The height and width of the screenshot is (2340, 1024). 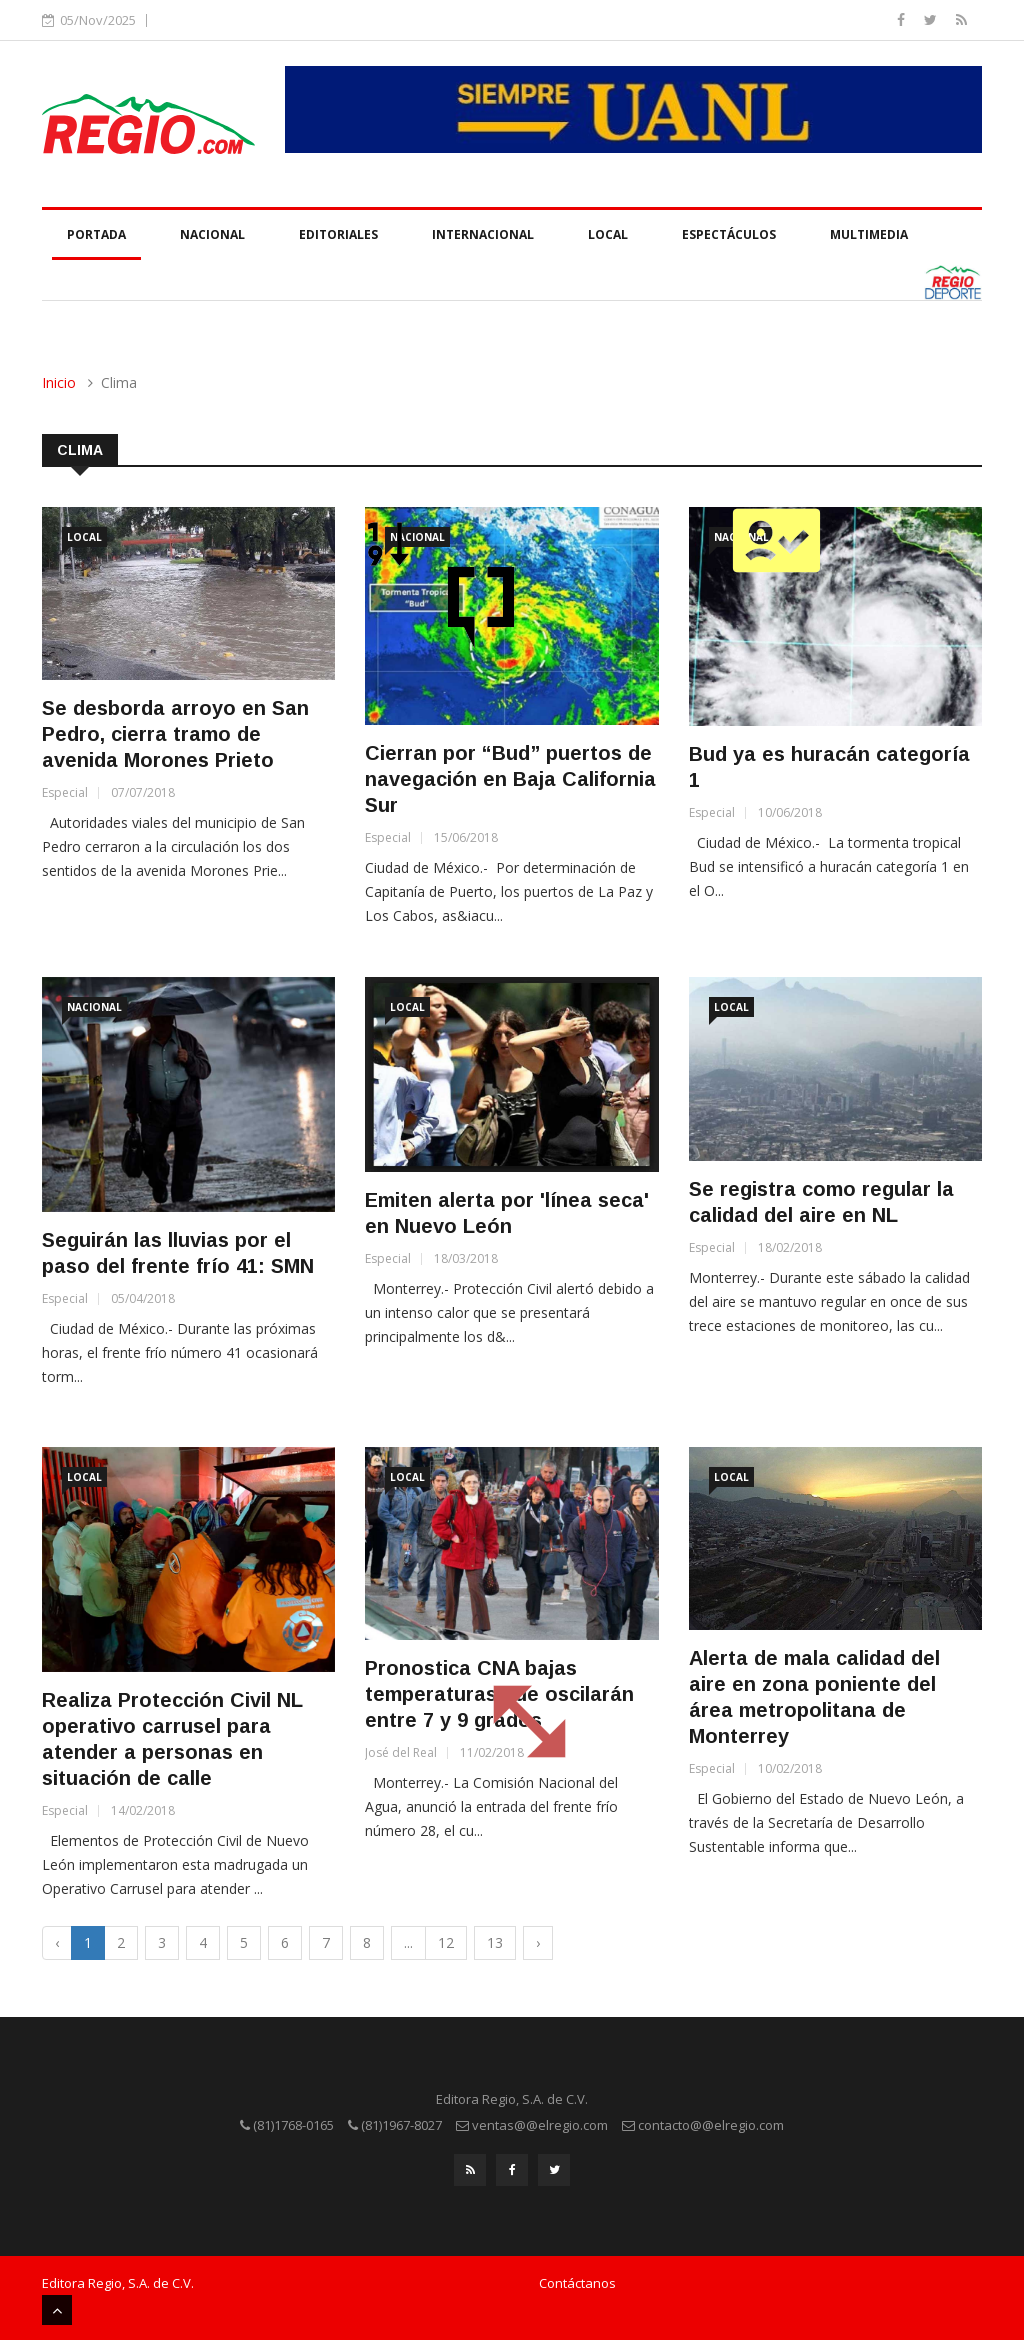 I want to click on expand content diagonally, so click(x=529, y=1721).